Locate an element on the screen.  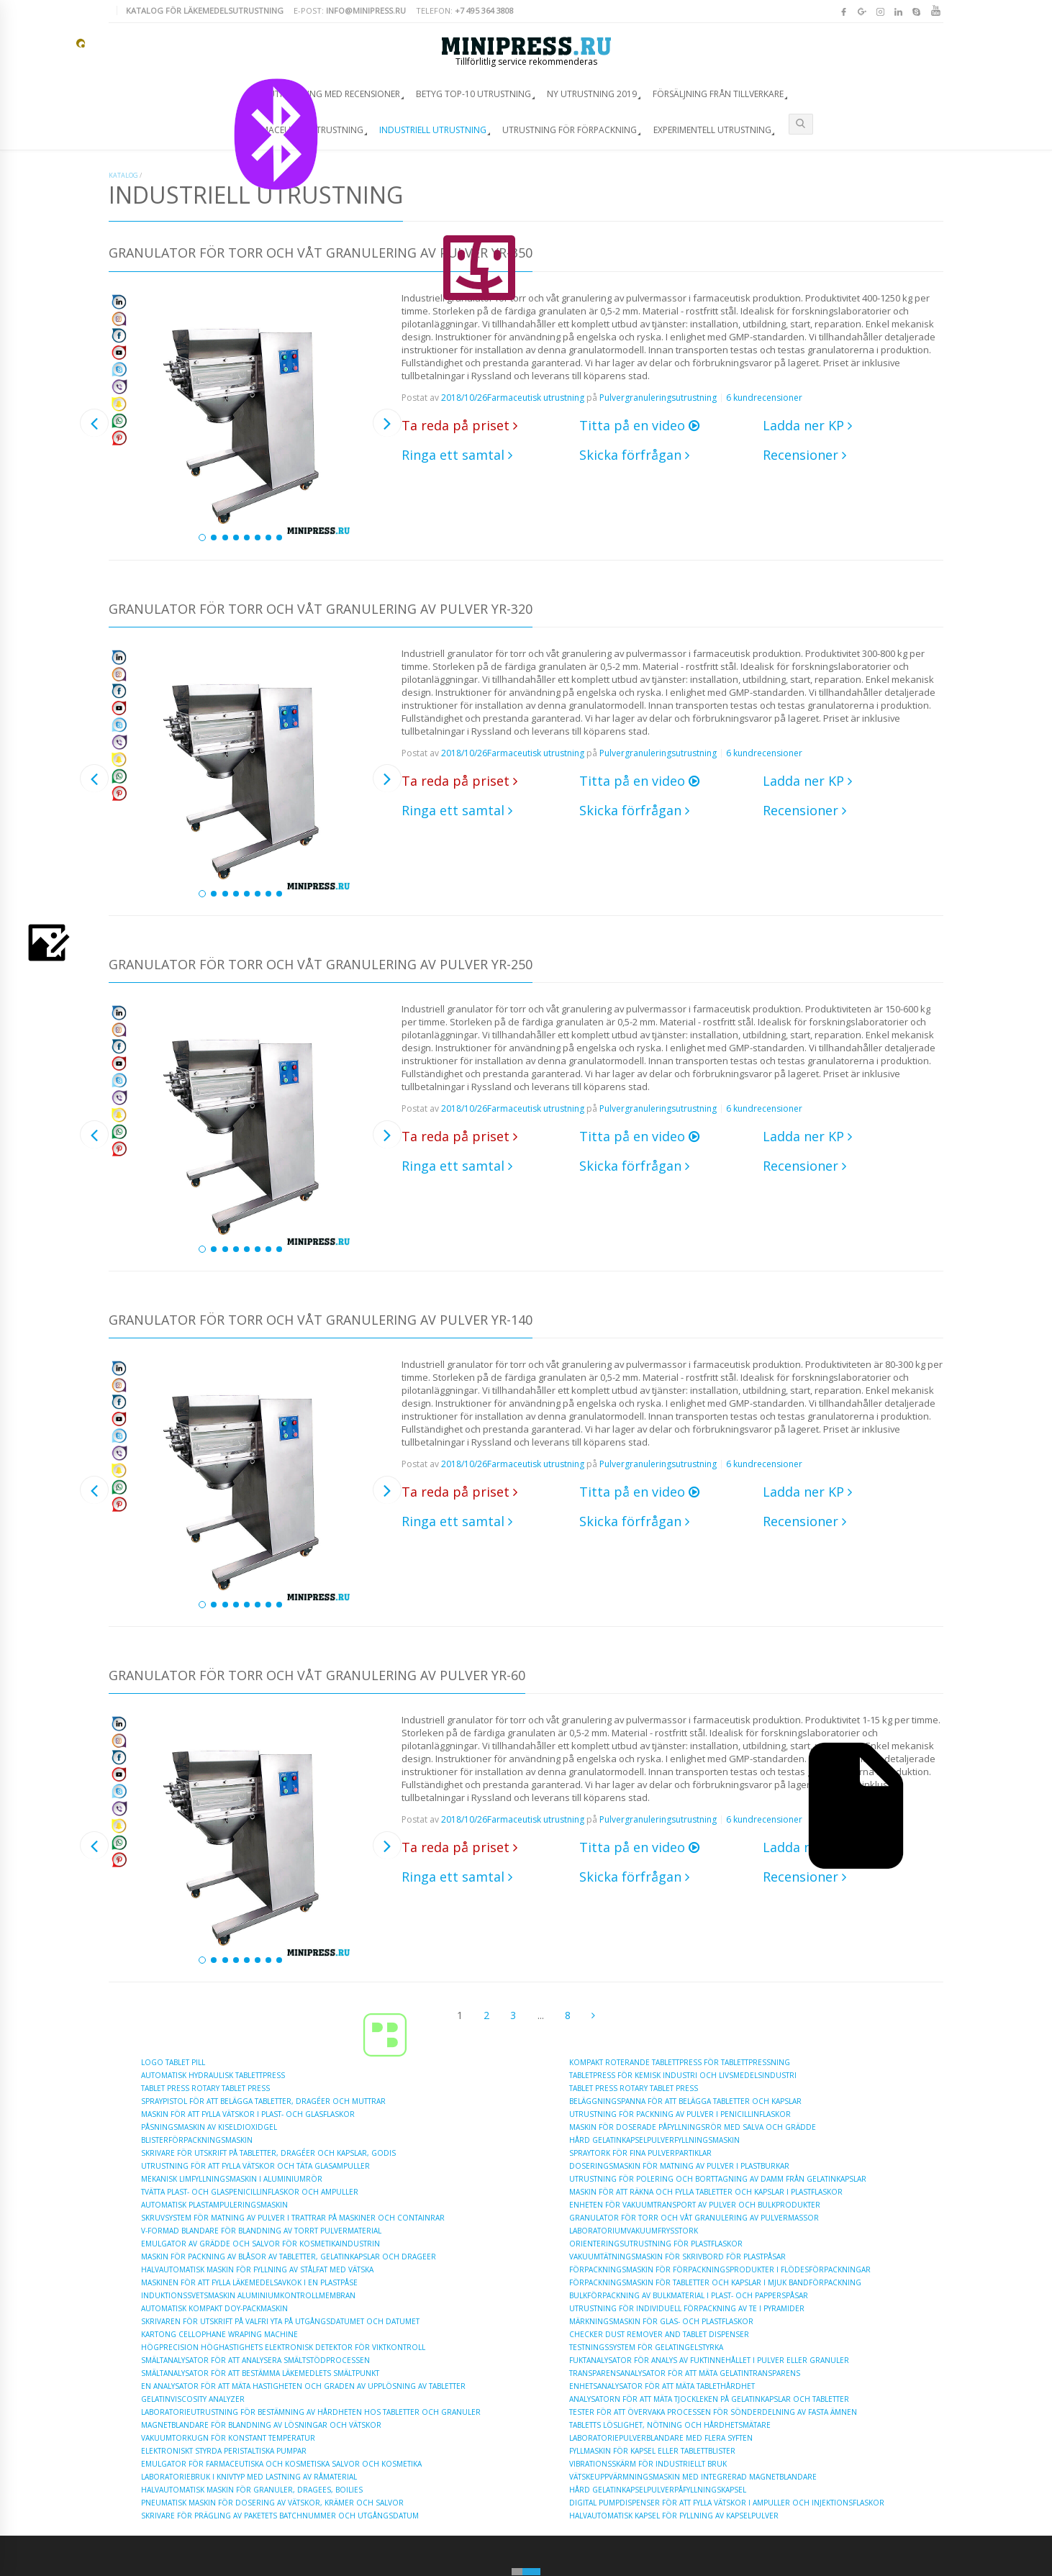
edit or modify an image is located at coordinates (47, 943).